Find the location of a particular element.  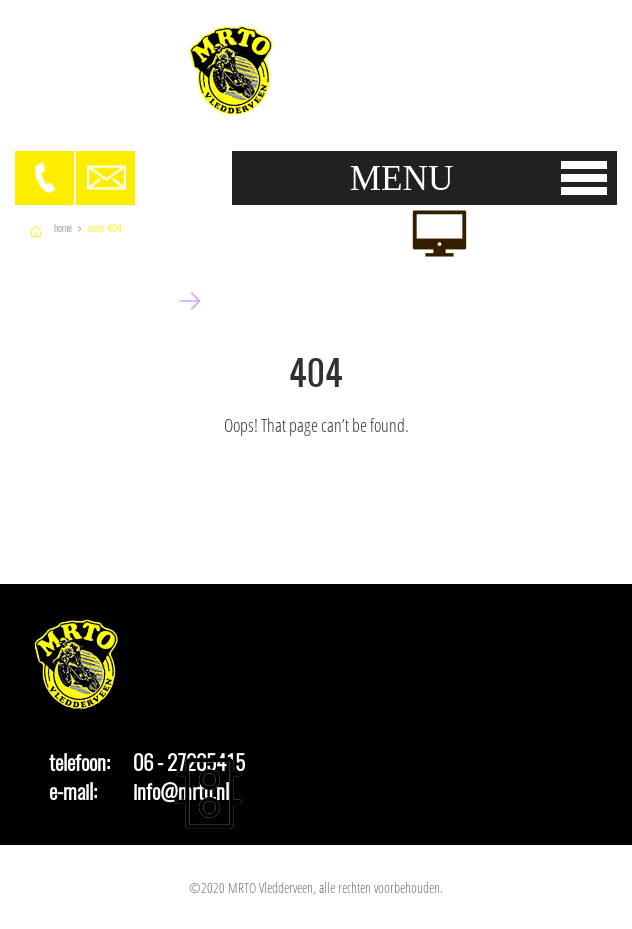

switch to desktop view is located at coordinates (439, 233).